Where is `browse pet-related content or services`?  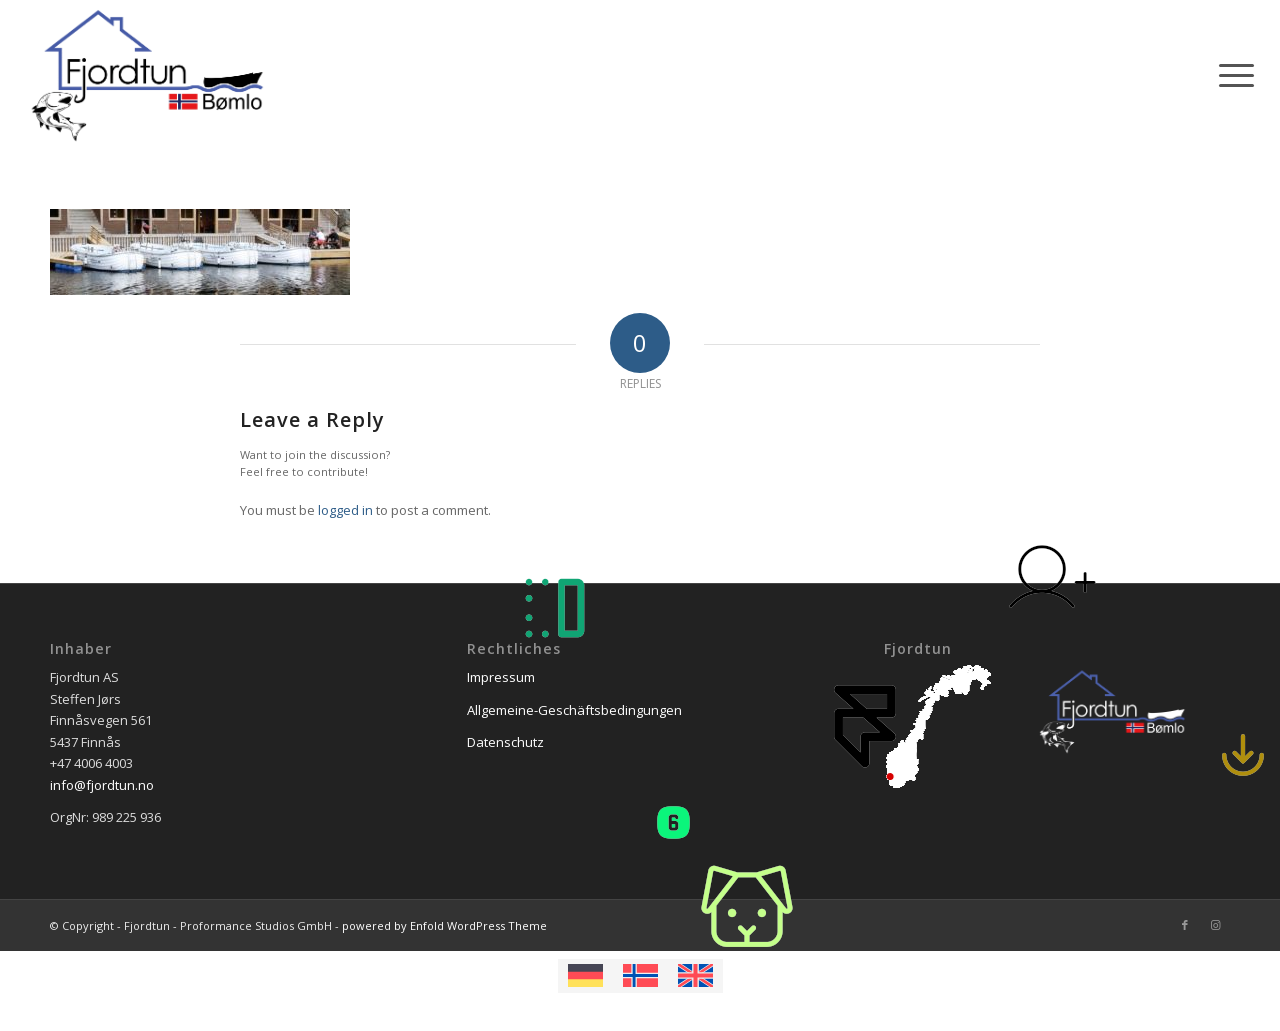
browse pet-related content or services is located at coordinates (747, 908).